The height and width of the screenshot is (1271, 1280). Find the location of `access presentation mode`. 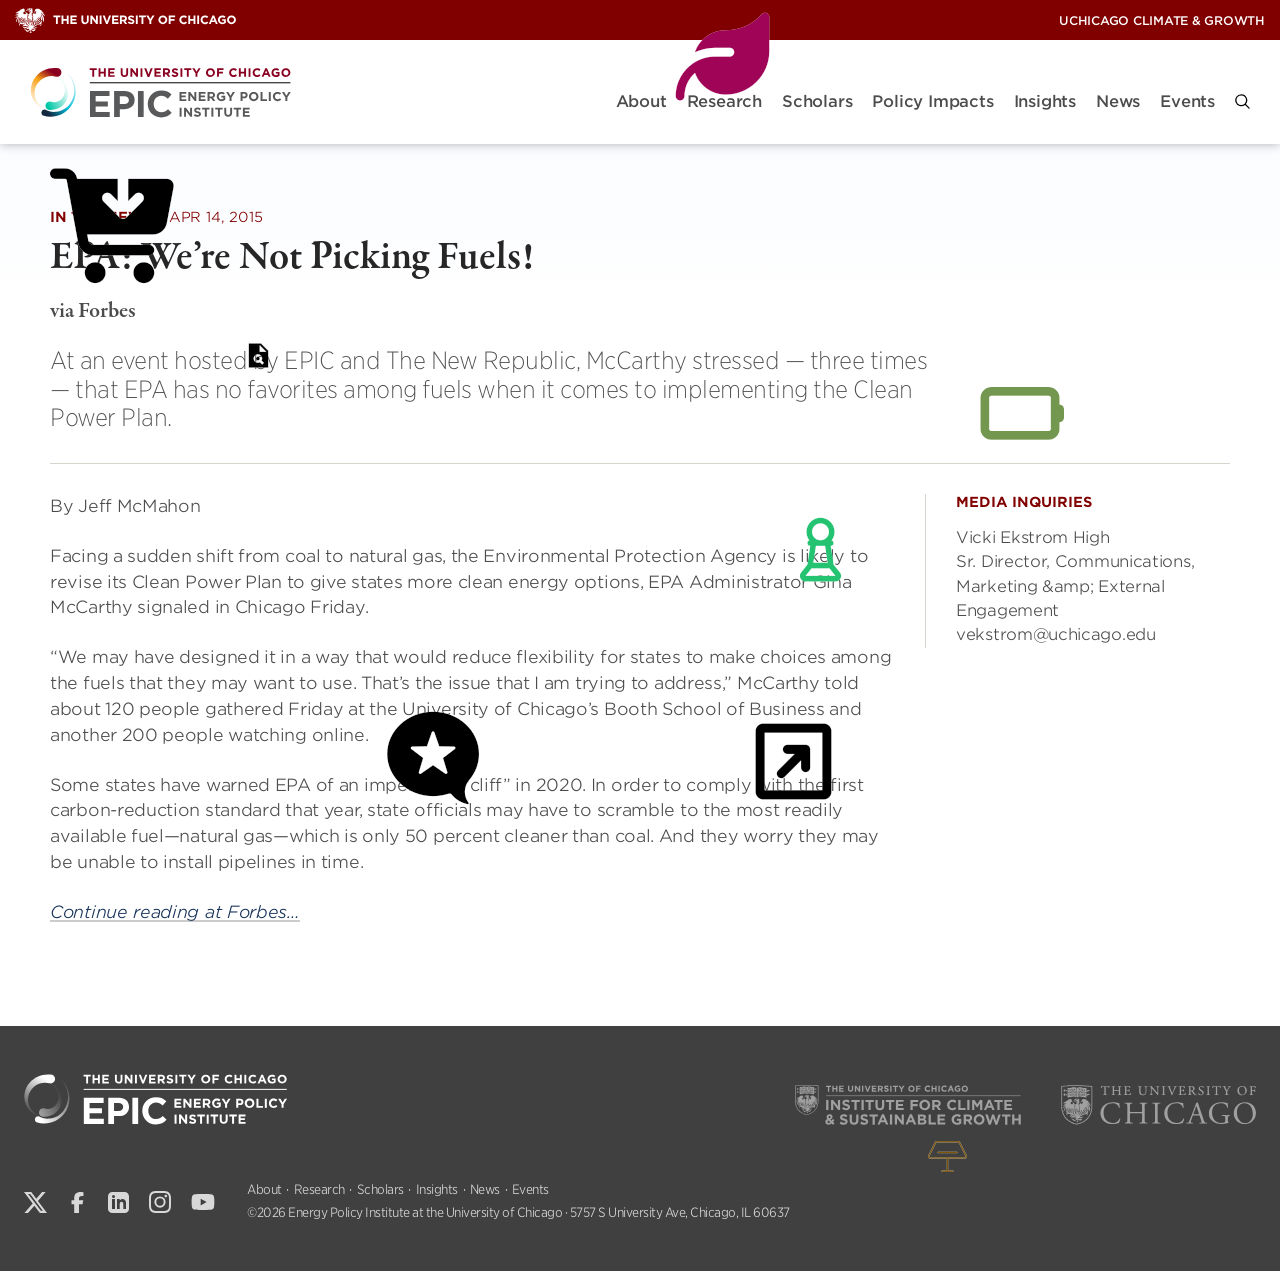

access presentation mode is located at coordinates (947, 1156).